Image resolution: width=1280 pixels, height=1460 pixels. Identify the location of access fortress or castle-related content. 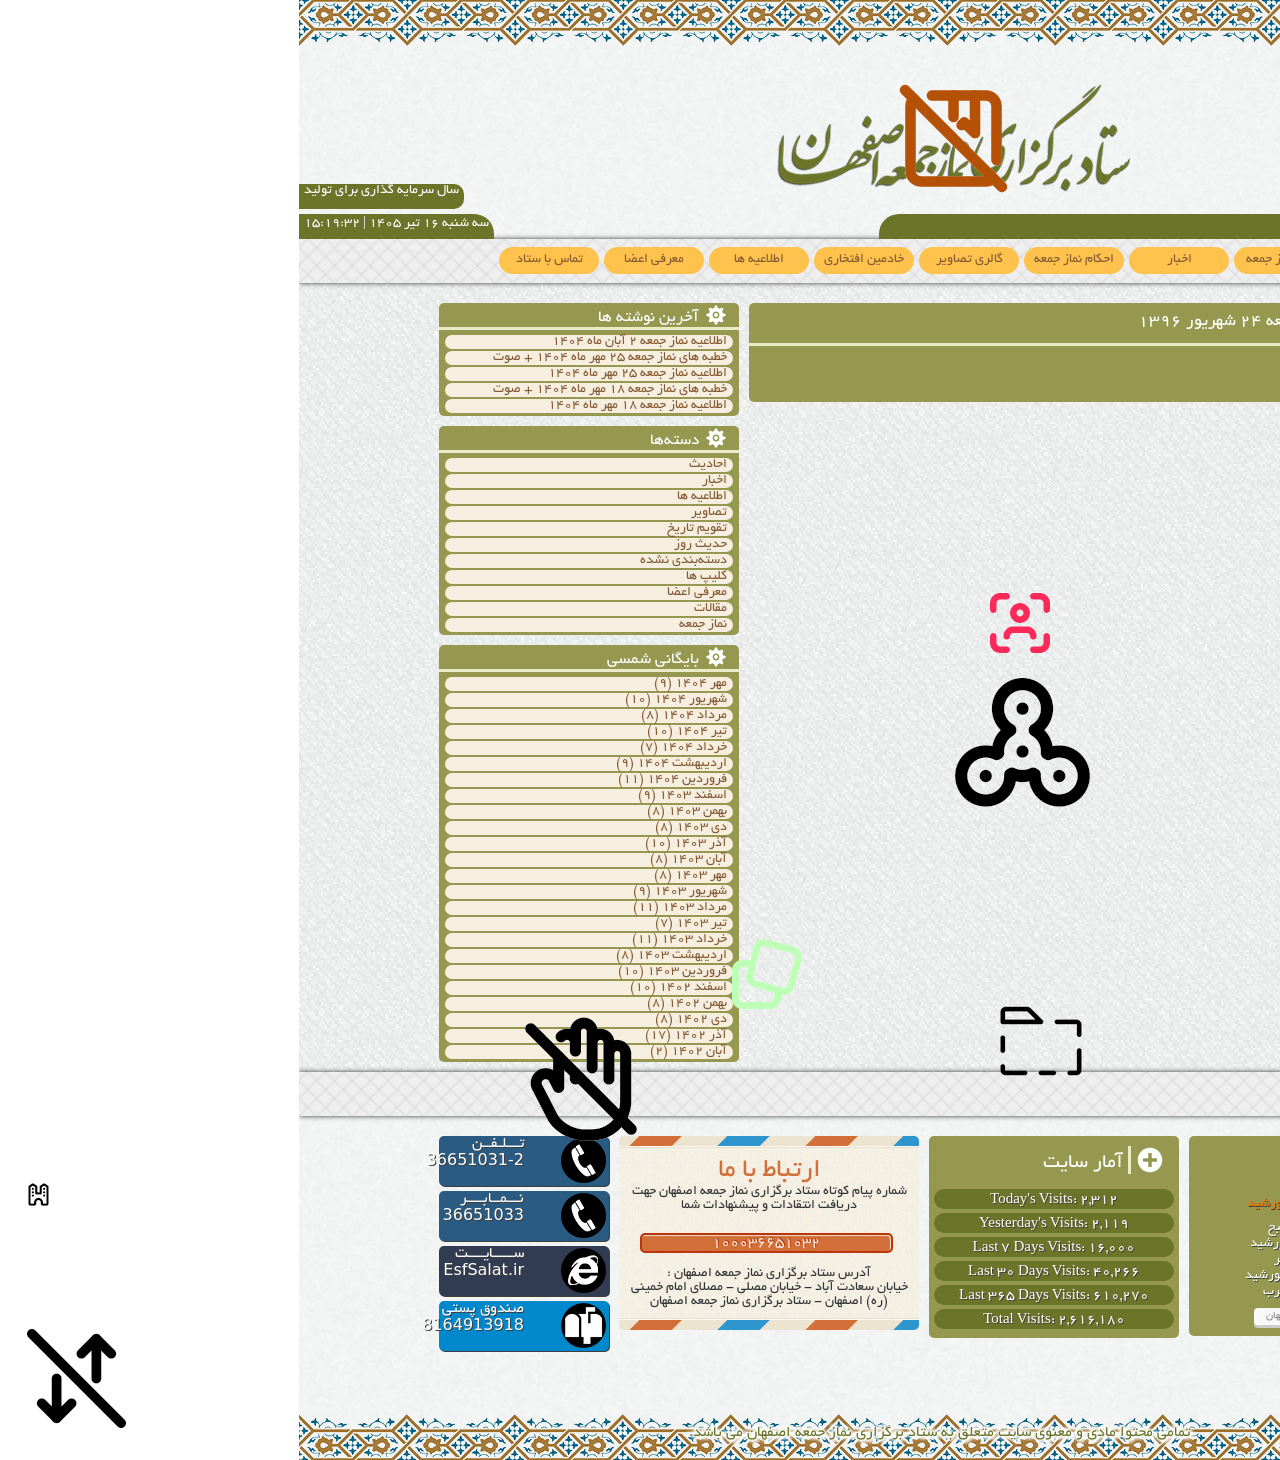
(38, 1194).